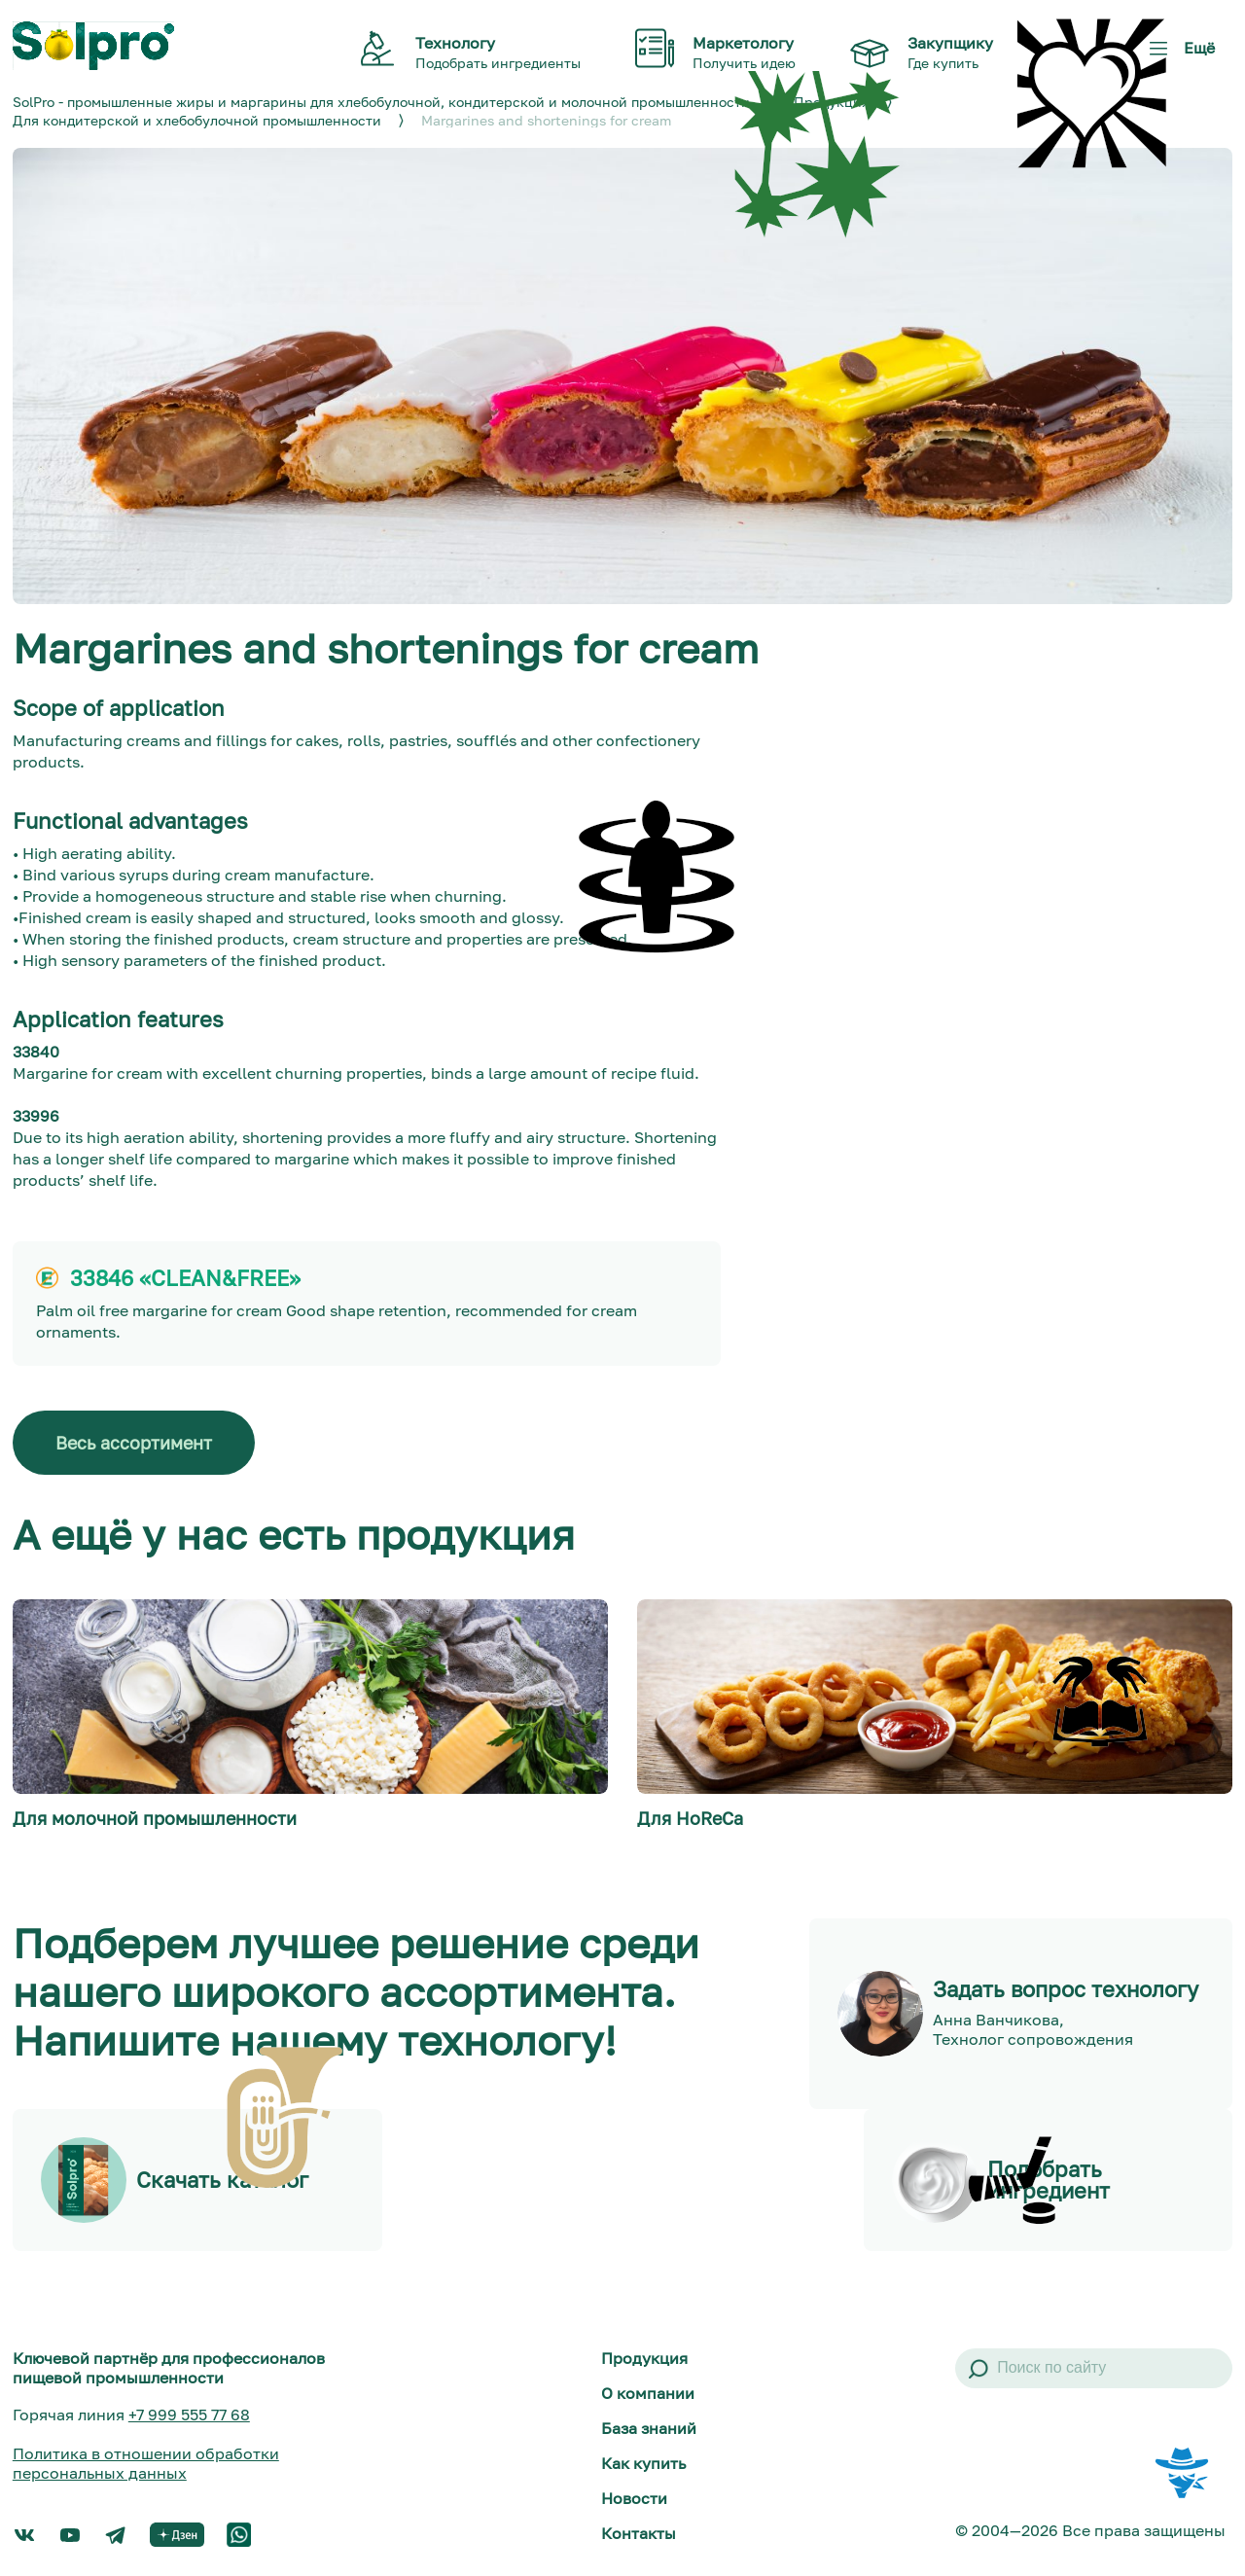 The width and height of the screenshot is (1245, 2576). What do you see at coordinates (278, 2116) in the screenshot?
I see `select tuba as your instrument` at bounding box center [278, 2116].